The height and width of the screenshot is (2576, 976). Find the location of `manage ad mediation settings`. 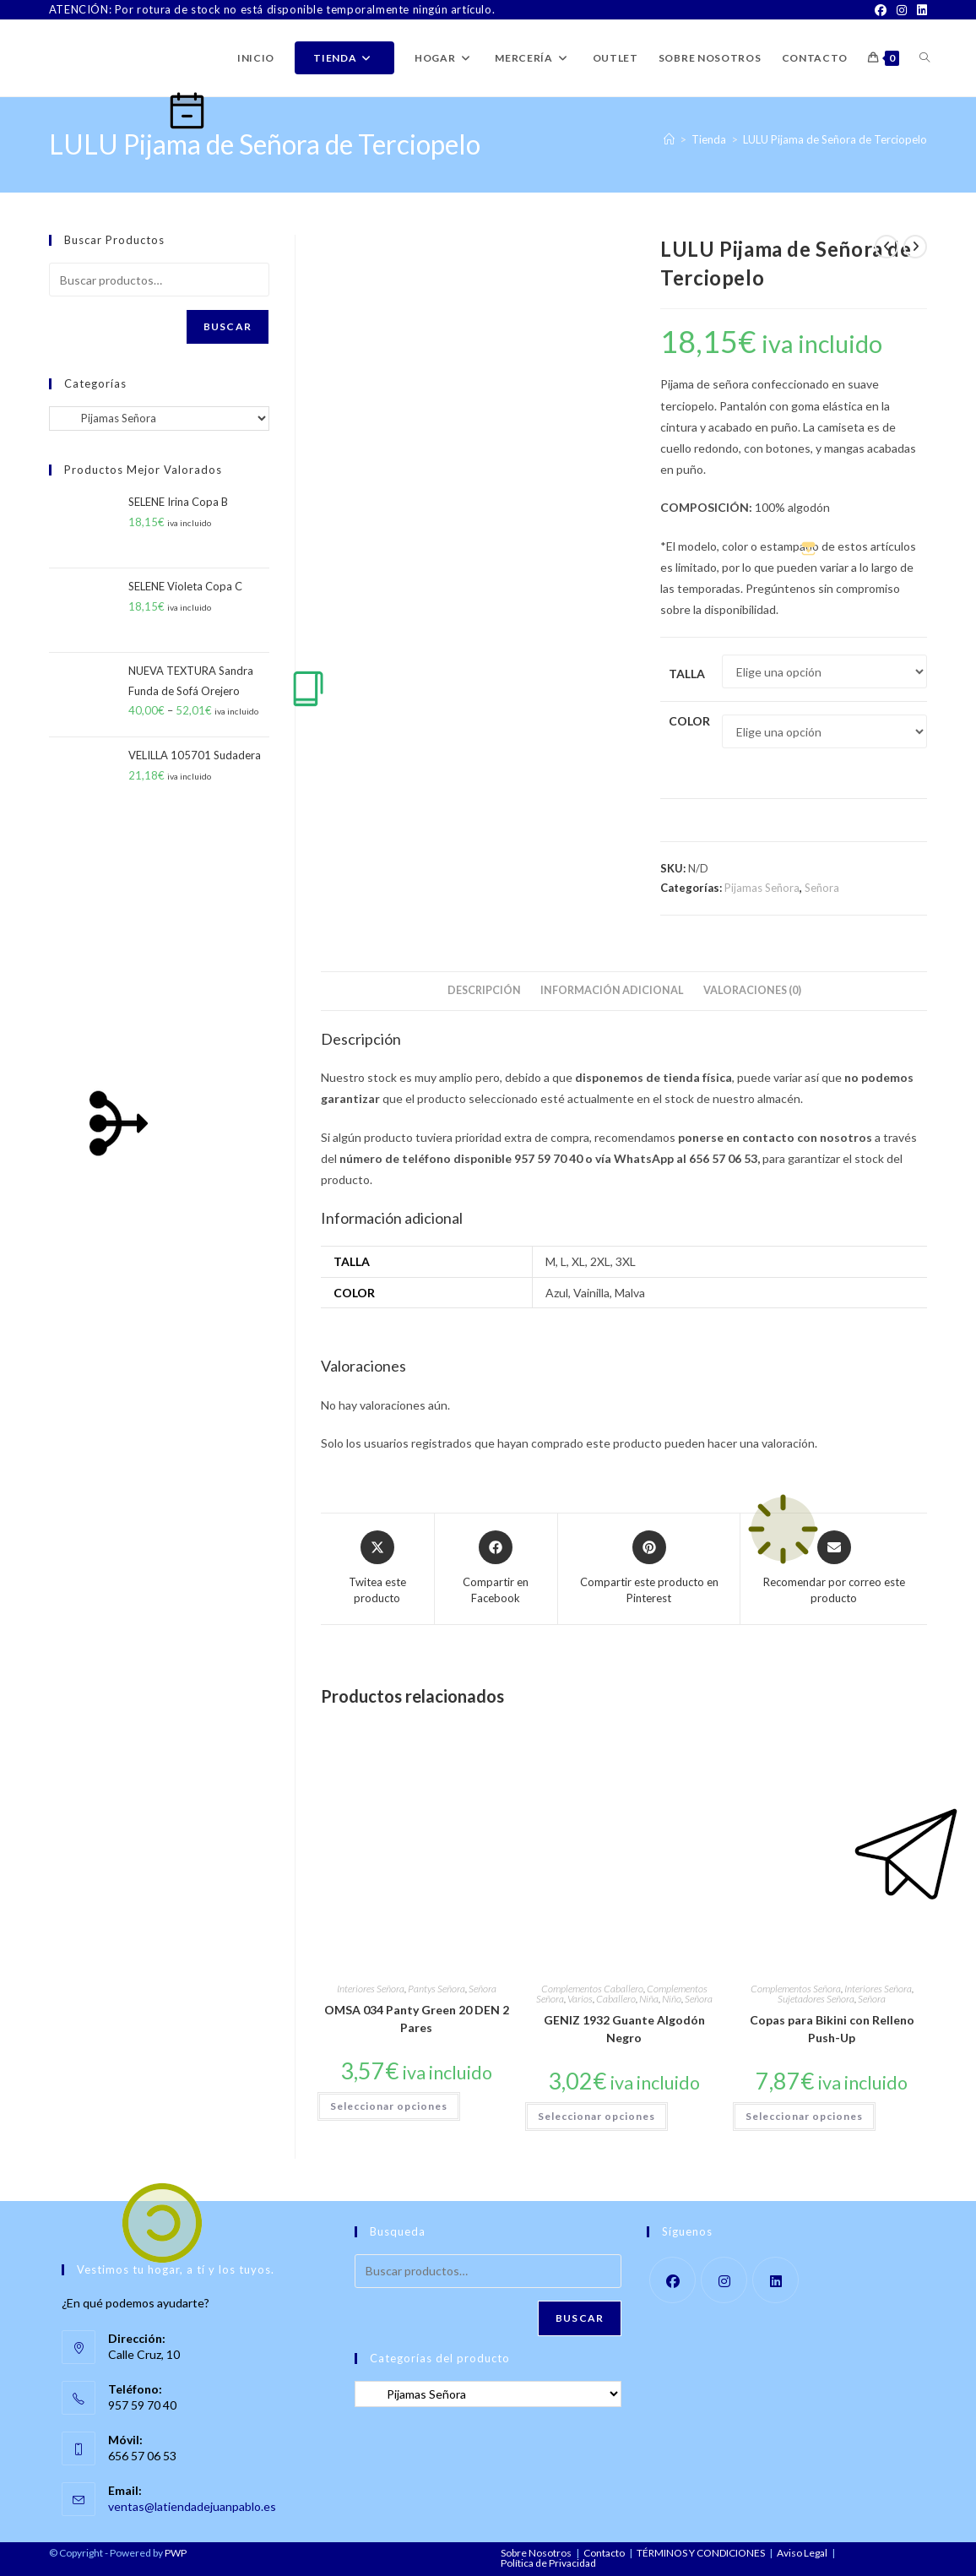

manage ad mediation settings is located at coordinates (119, 1123).